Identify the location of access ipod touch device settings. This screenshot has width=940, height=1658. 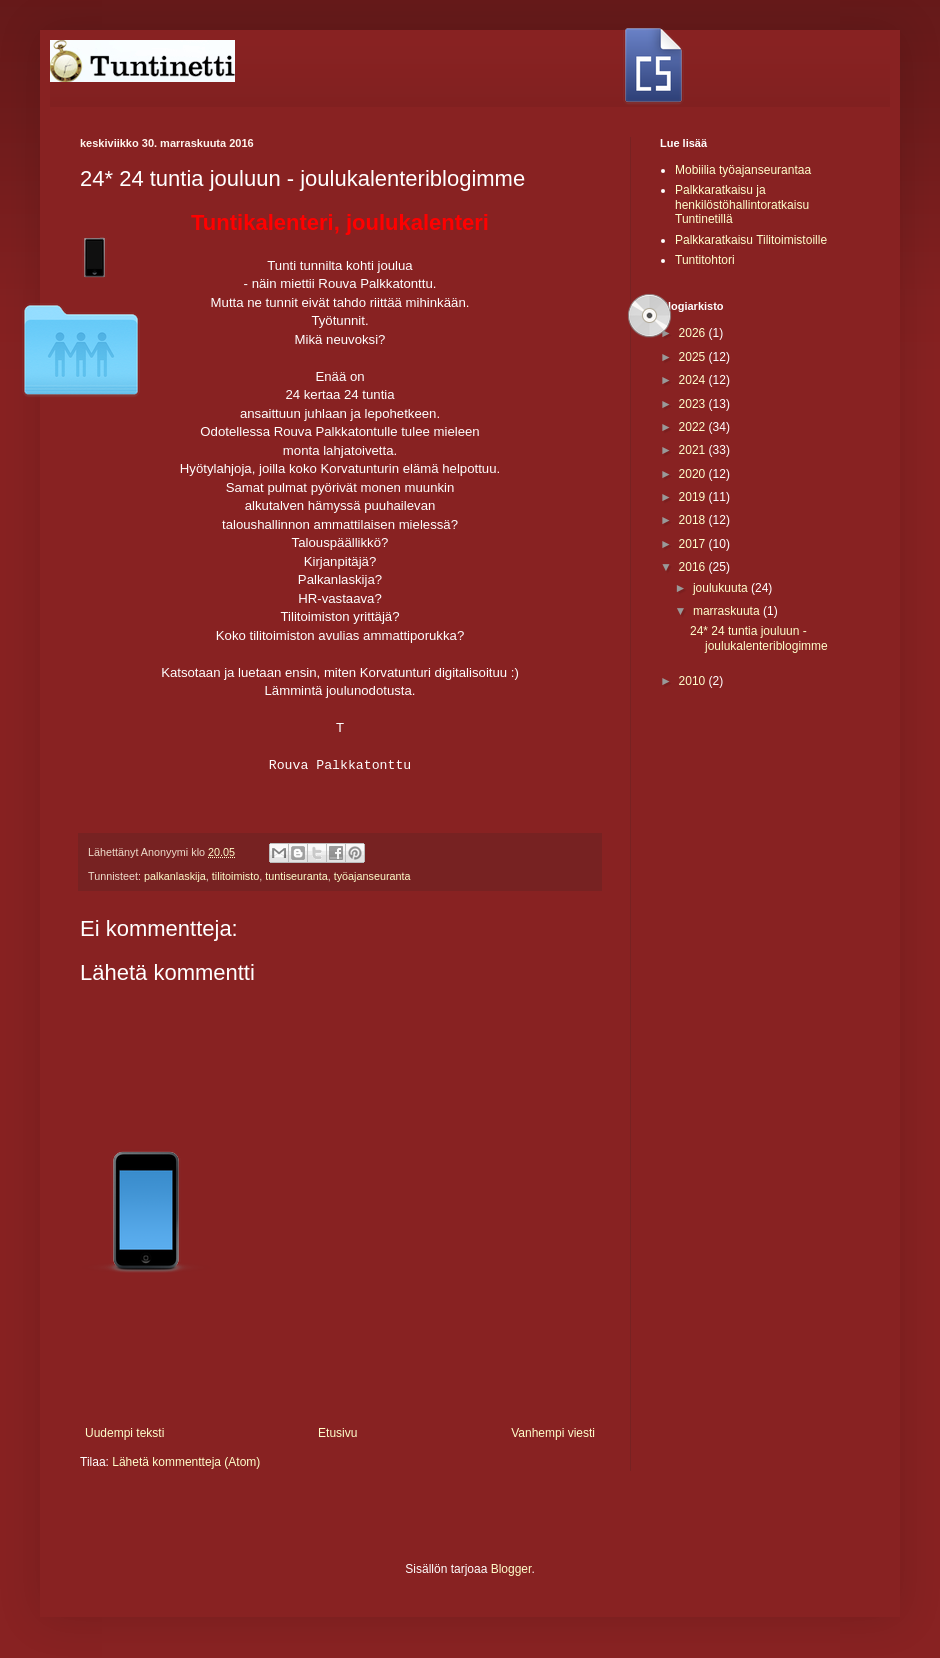
(146, 1209).